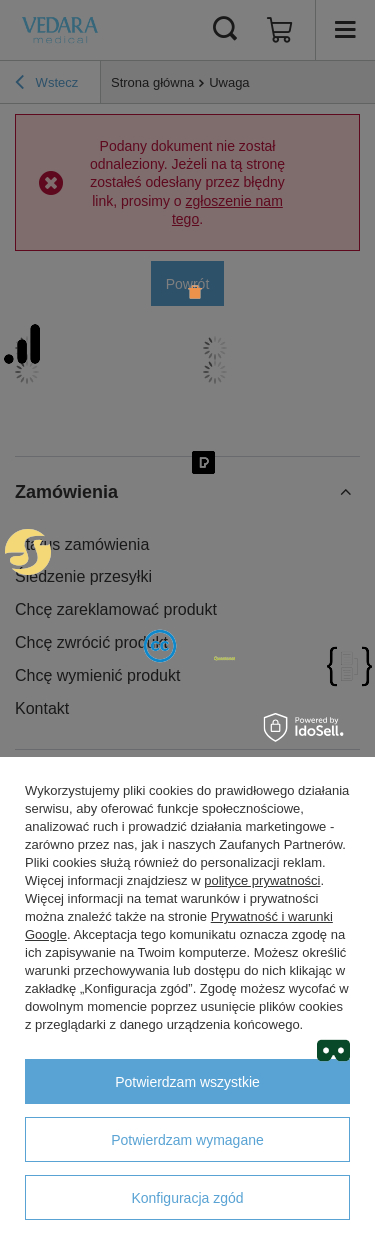  Describe the element at coordinates (224, 658) in the screenshot. I see `quantcast company logo` at that location.